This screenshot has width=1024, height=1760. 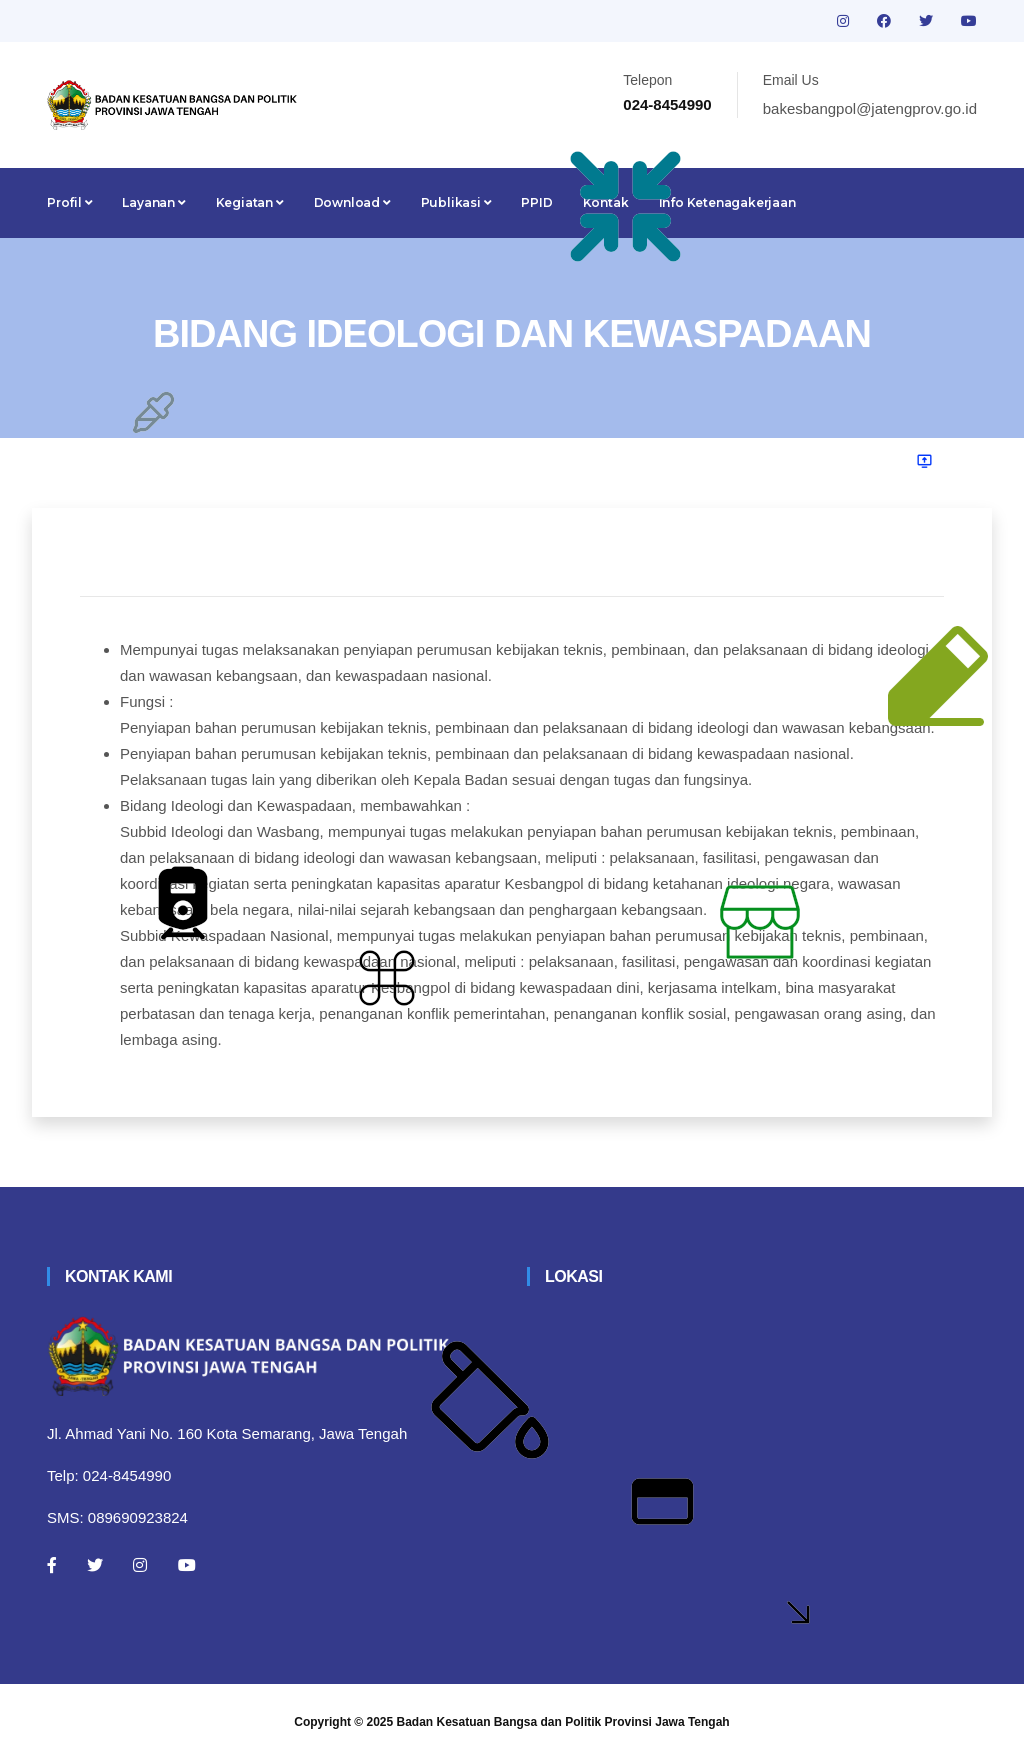 I want to click on upload file to display or screen, so click(x=924, y=460).